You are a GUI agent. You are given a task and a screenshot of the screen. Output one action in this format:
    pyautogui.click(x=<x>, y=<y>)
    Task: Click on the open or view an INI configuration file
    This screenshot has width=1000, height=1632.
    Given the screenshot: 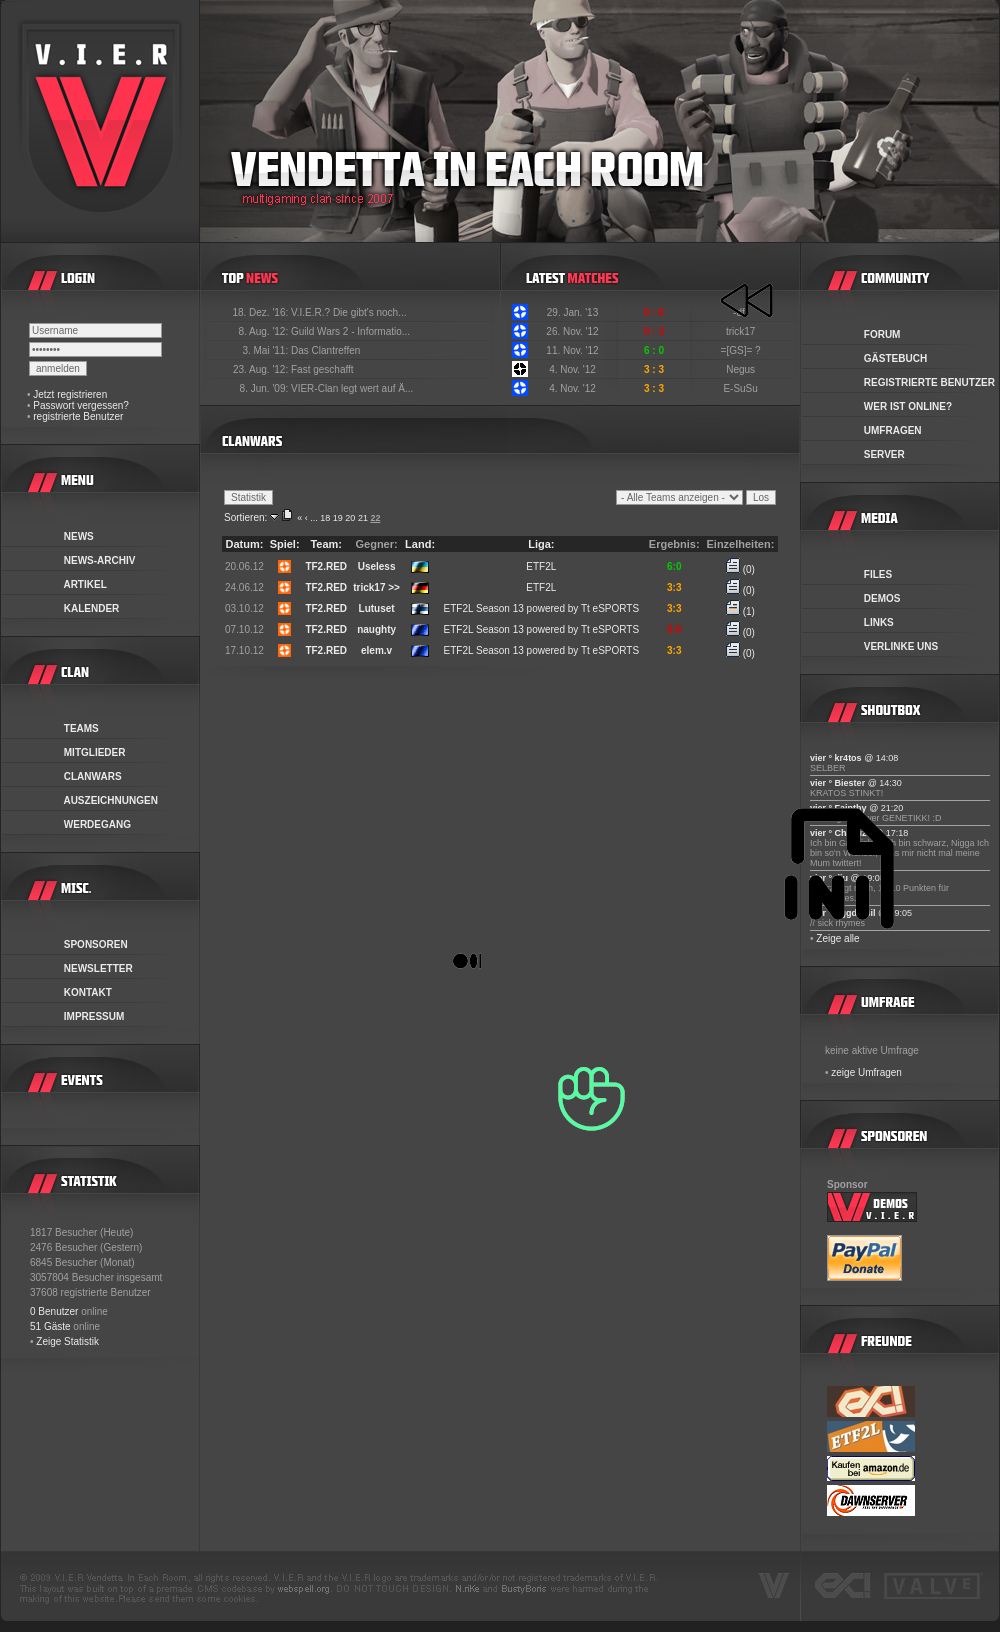 What is the action you would take?
    pyautogui.click(x=842, y=868)
    